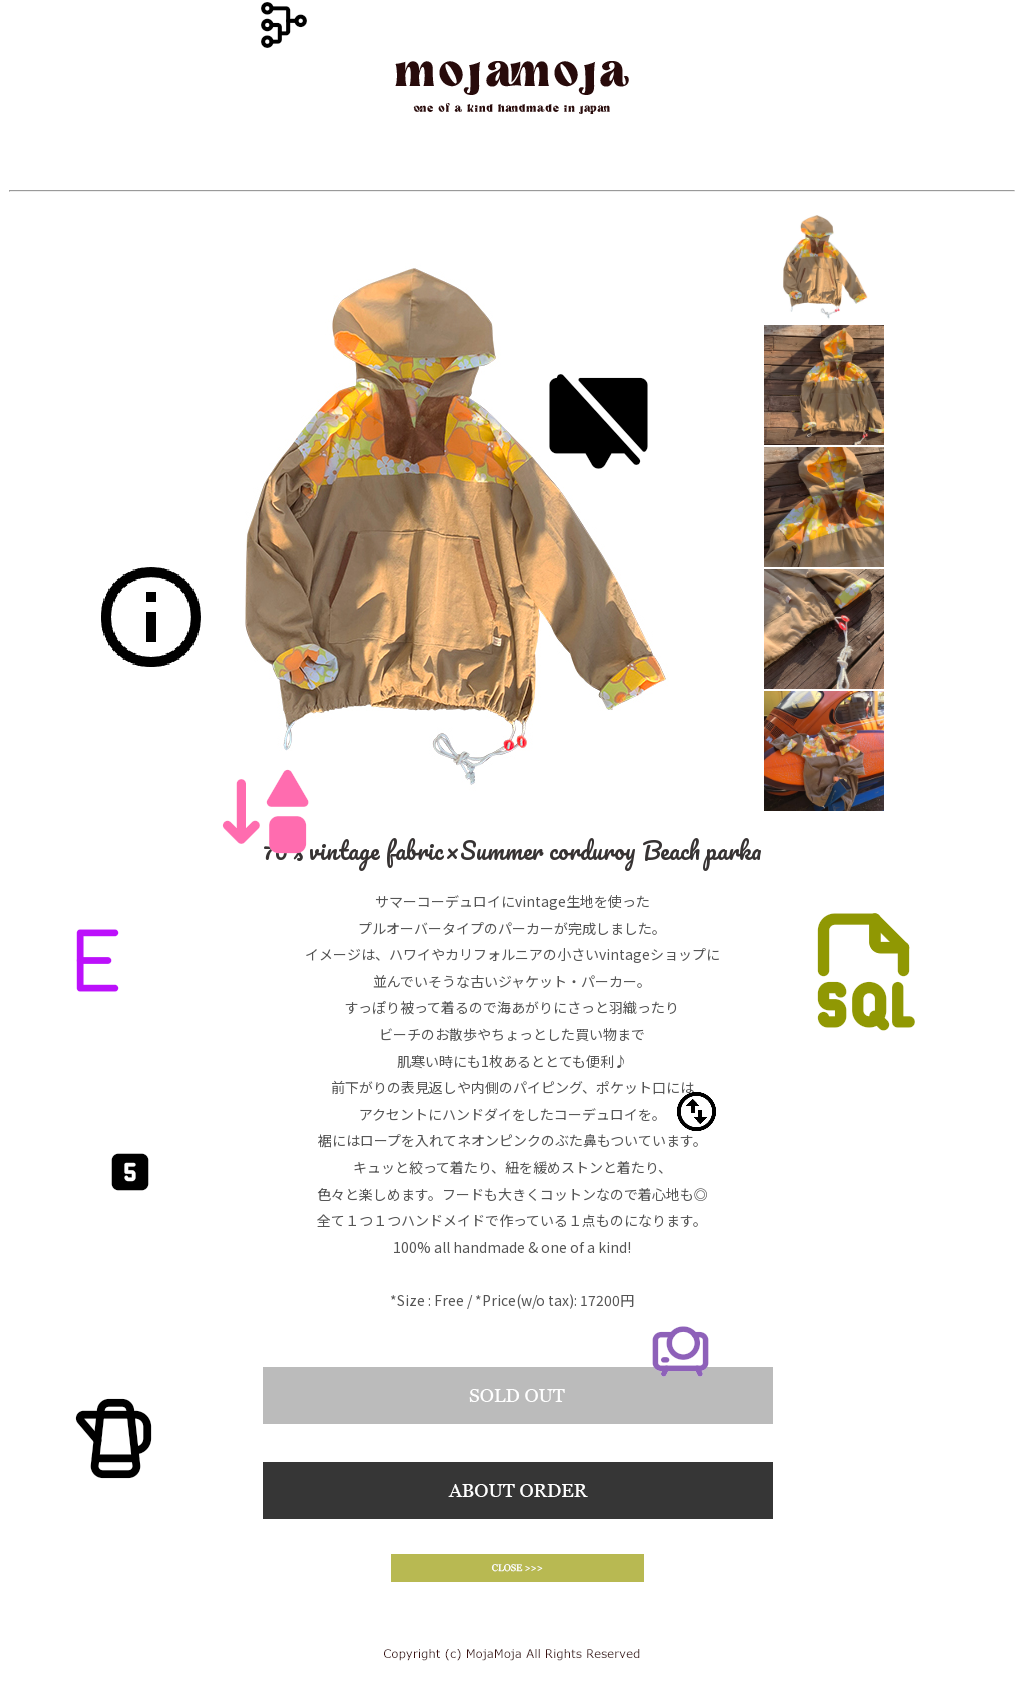 Image resolution: width=1024 pixels, height=1685 pixels. I want to click on view more information about this item, so click(151, 617).